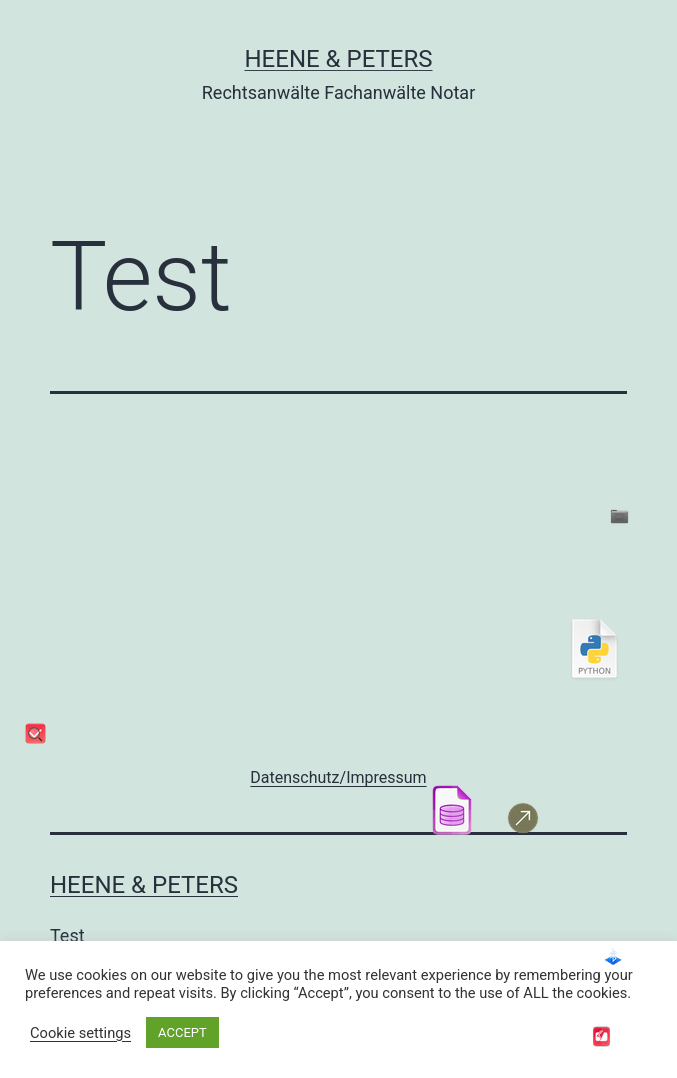  I want to click on open desktop folder, so click(619, 516).